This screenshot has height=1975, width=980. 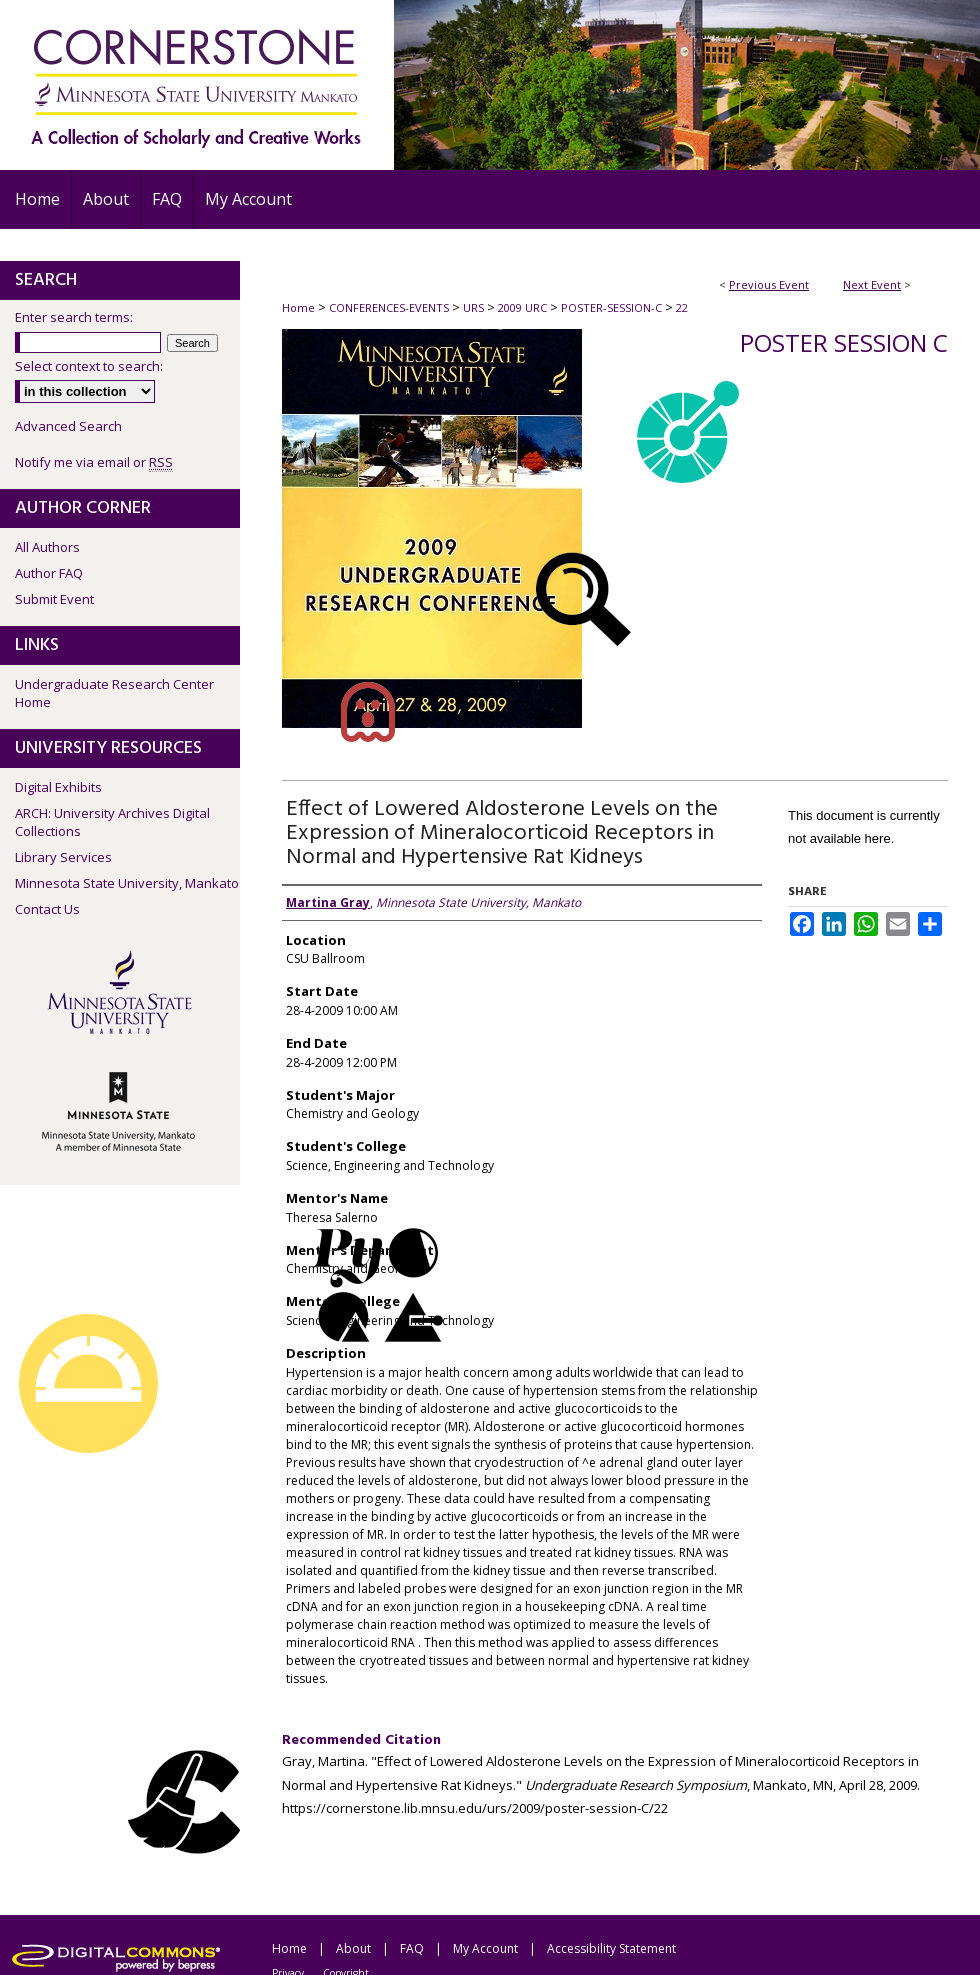 I want to click on open CCleaner application, so click(x=184, y=1802).